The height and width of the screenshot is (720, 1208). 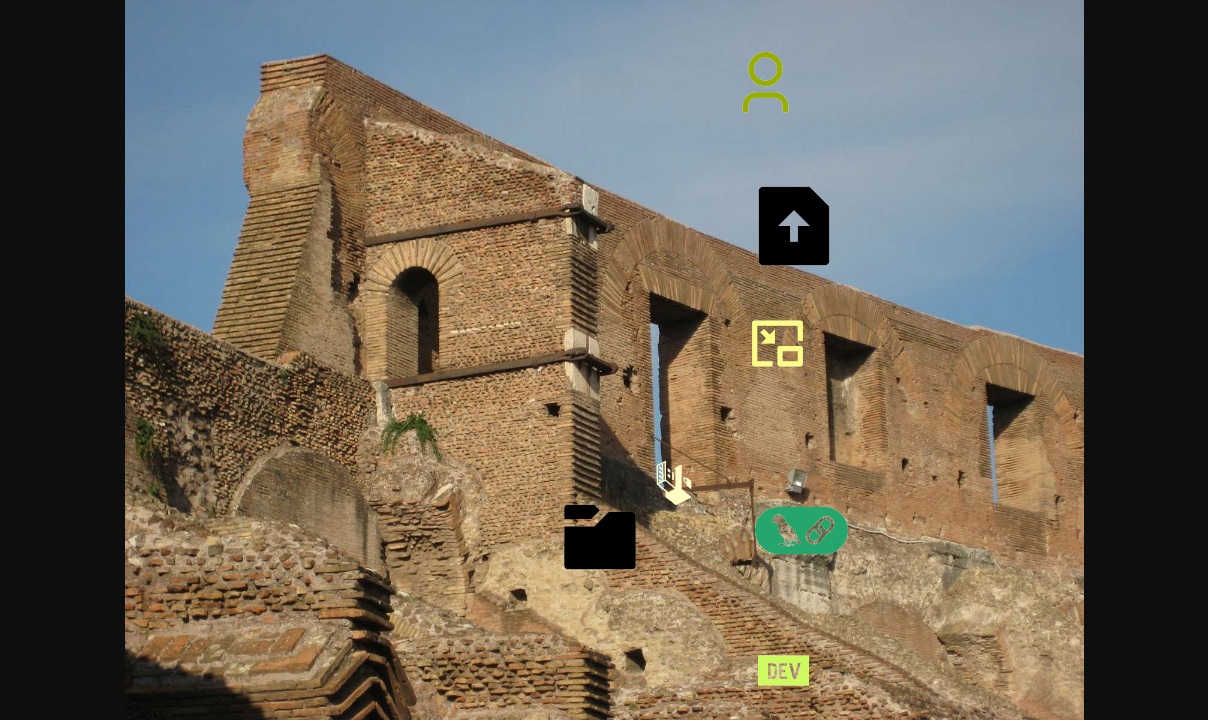 What do you see at coordinates (783, 670) in the screenshot?
I see `visit the DEV Community platform` at bounding box center [783, 670].